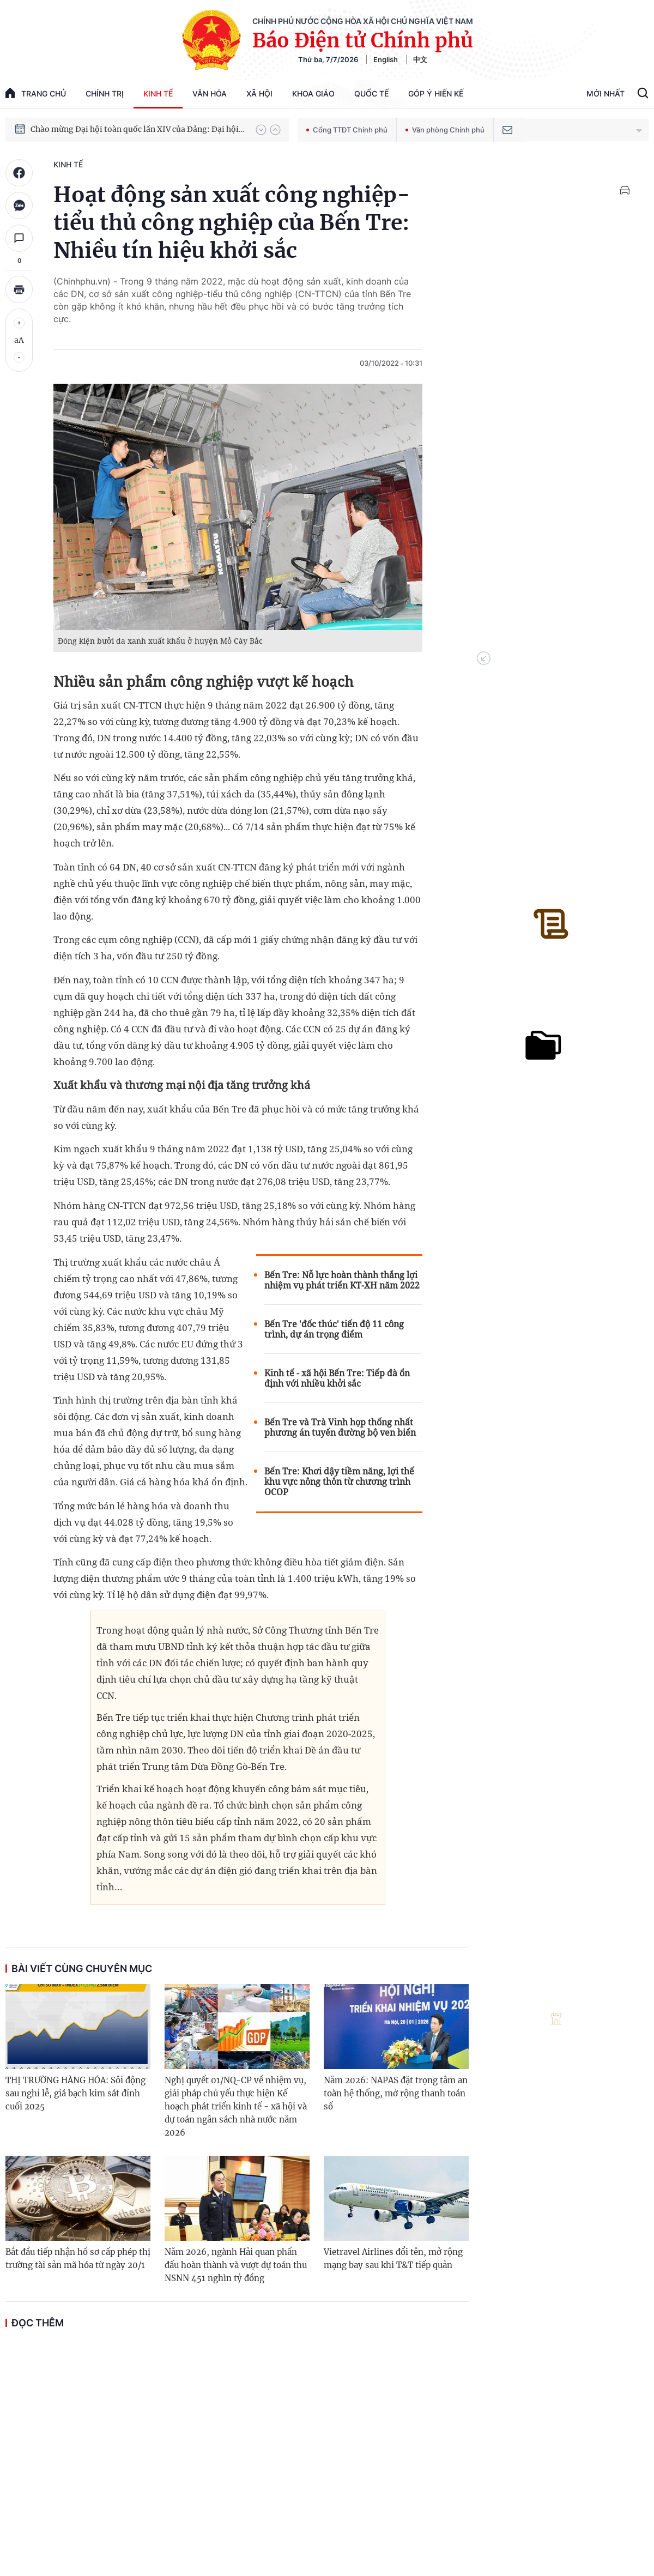 The height and width of the screenshot is (2576, 654). Describe the element at coordinates (552, 924) in the screenshot. I see `view terms and conditions or legal documents` at that location.